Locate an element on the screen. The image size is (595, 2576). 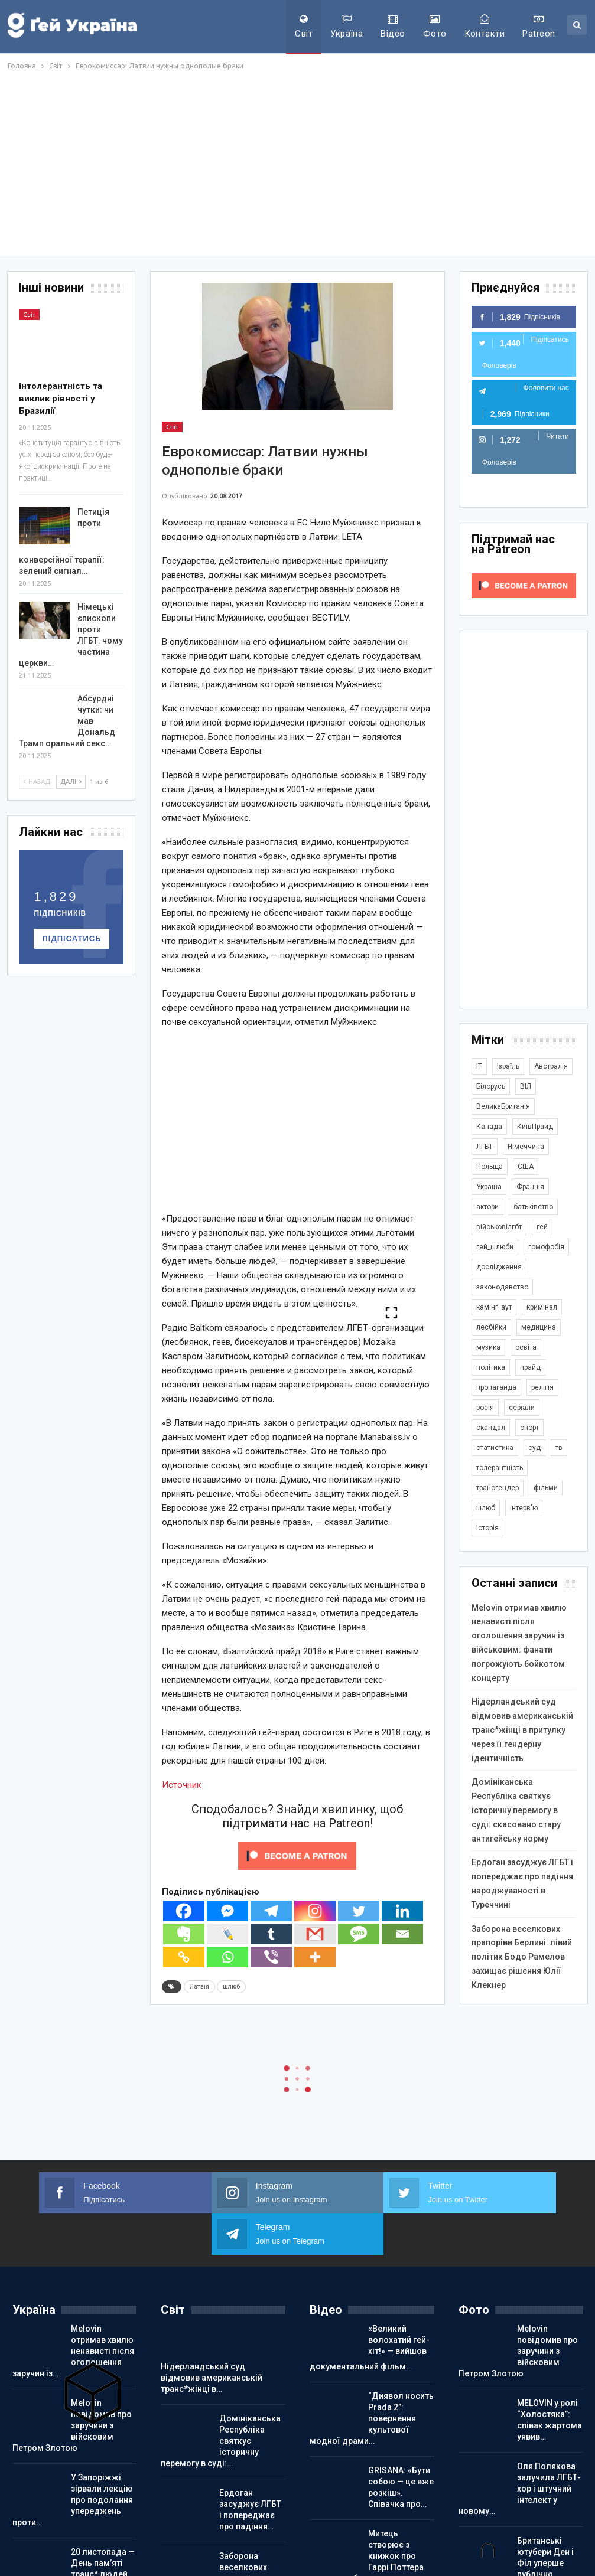
indicates a set intersection operation is located at coordinates (488, 2551).